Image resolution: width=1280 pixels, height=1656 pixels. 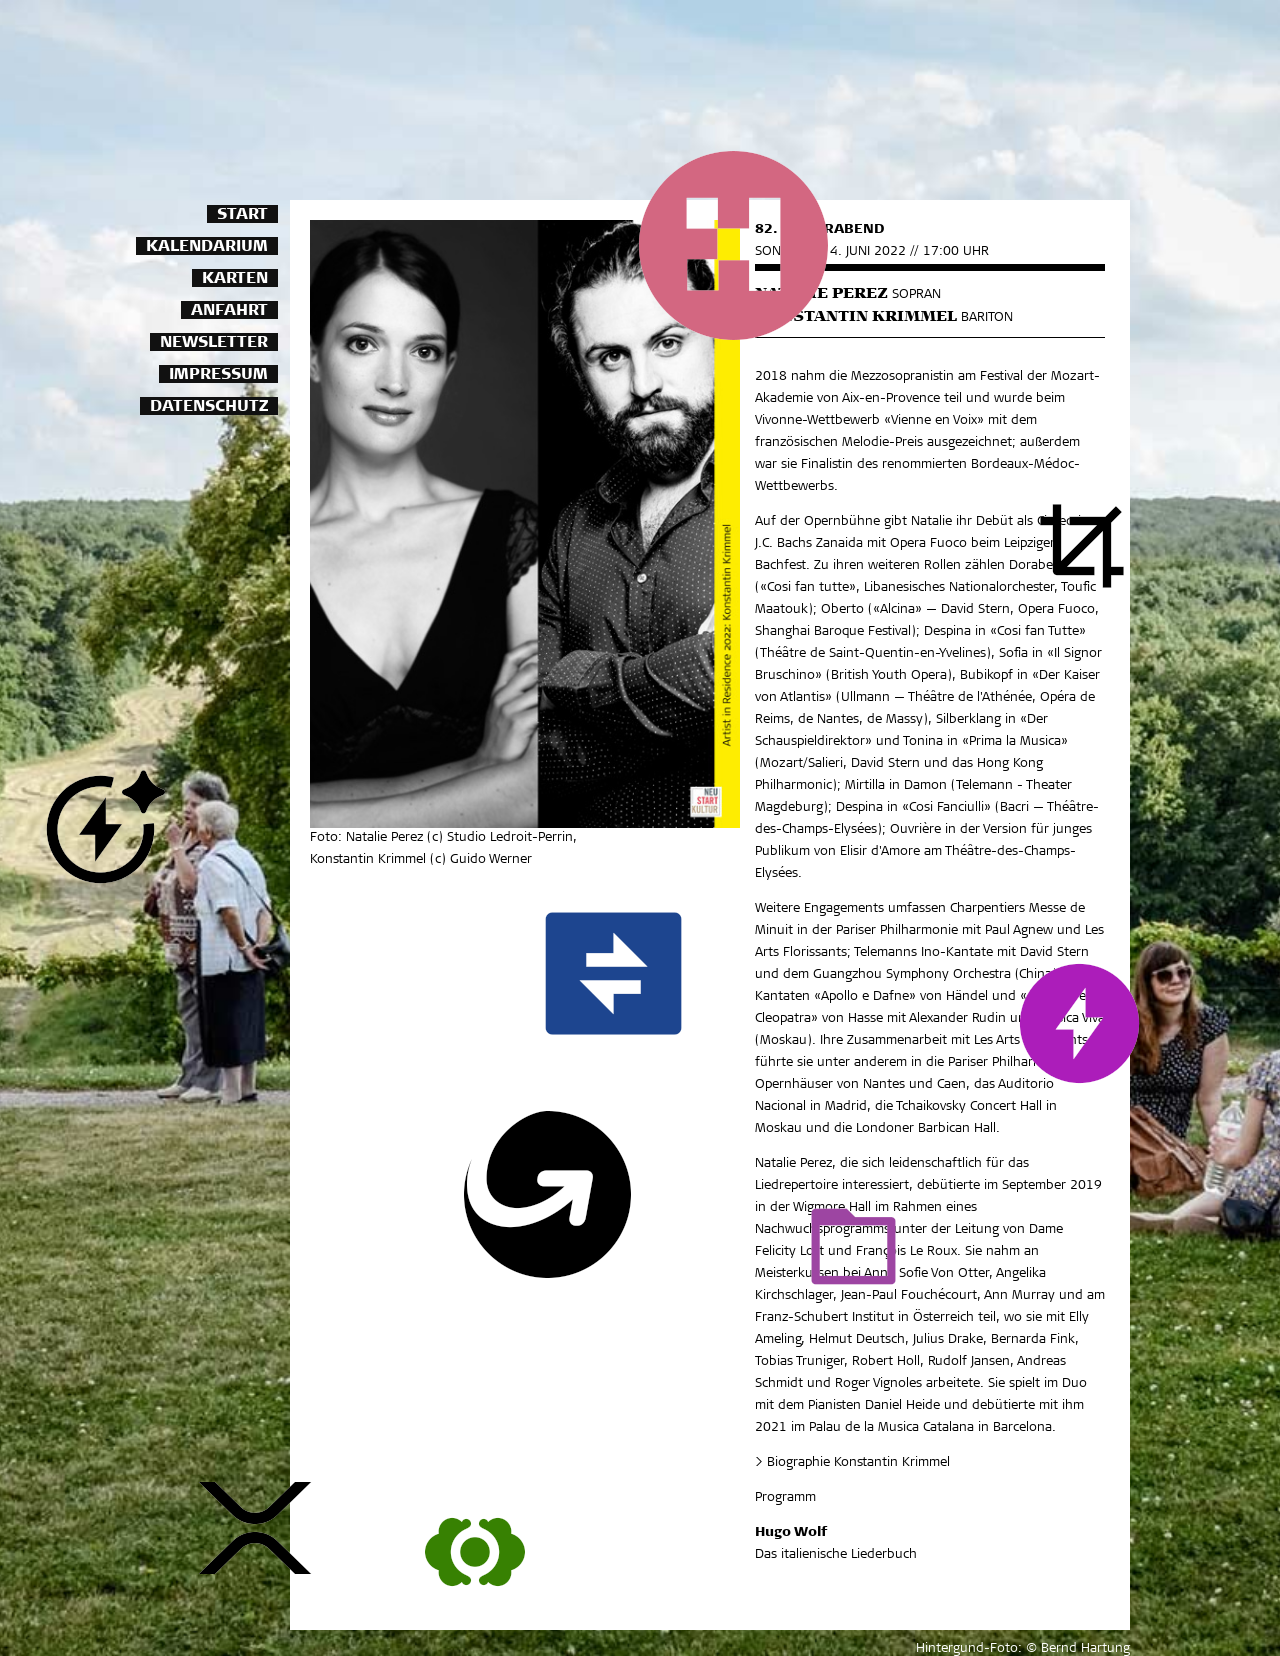 What do you see at coordinates (733, 245) in the screenshot?
I see `open the Crehana app` at bounding box center [733, 245].